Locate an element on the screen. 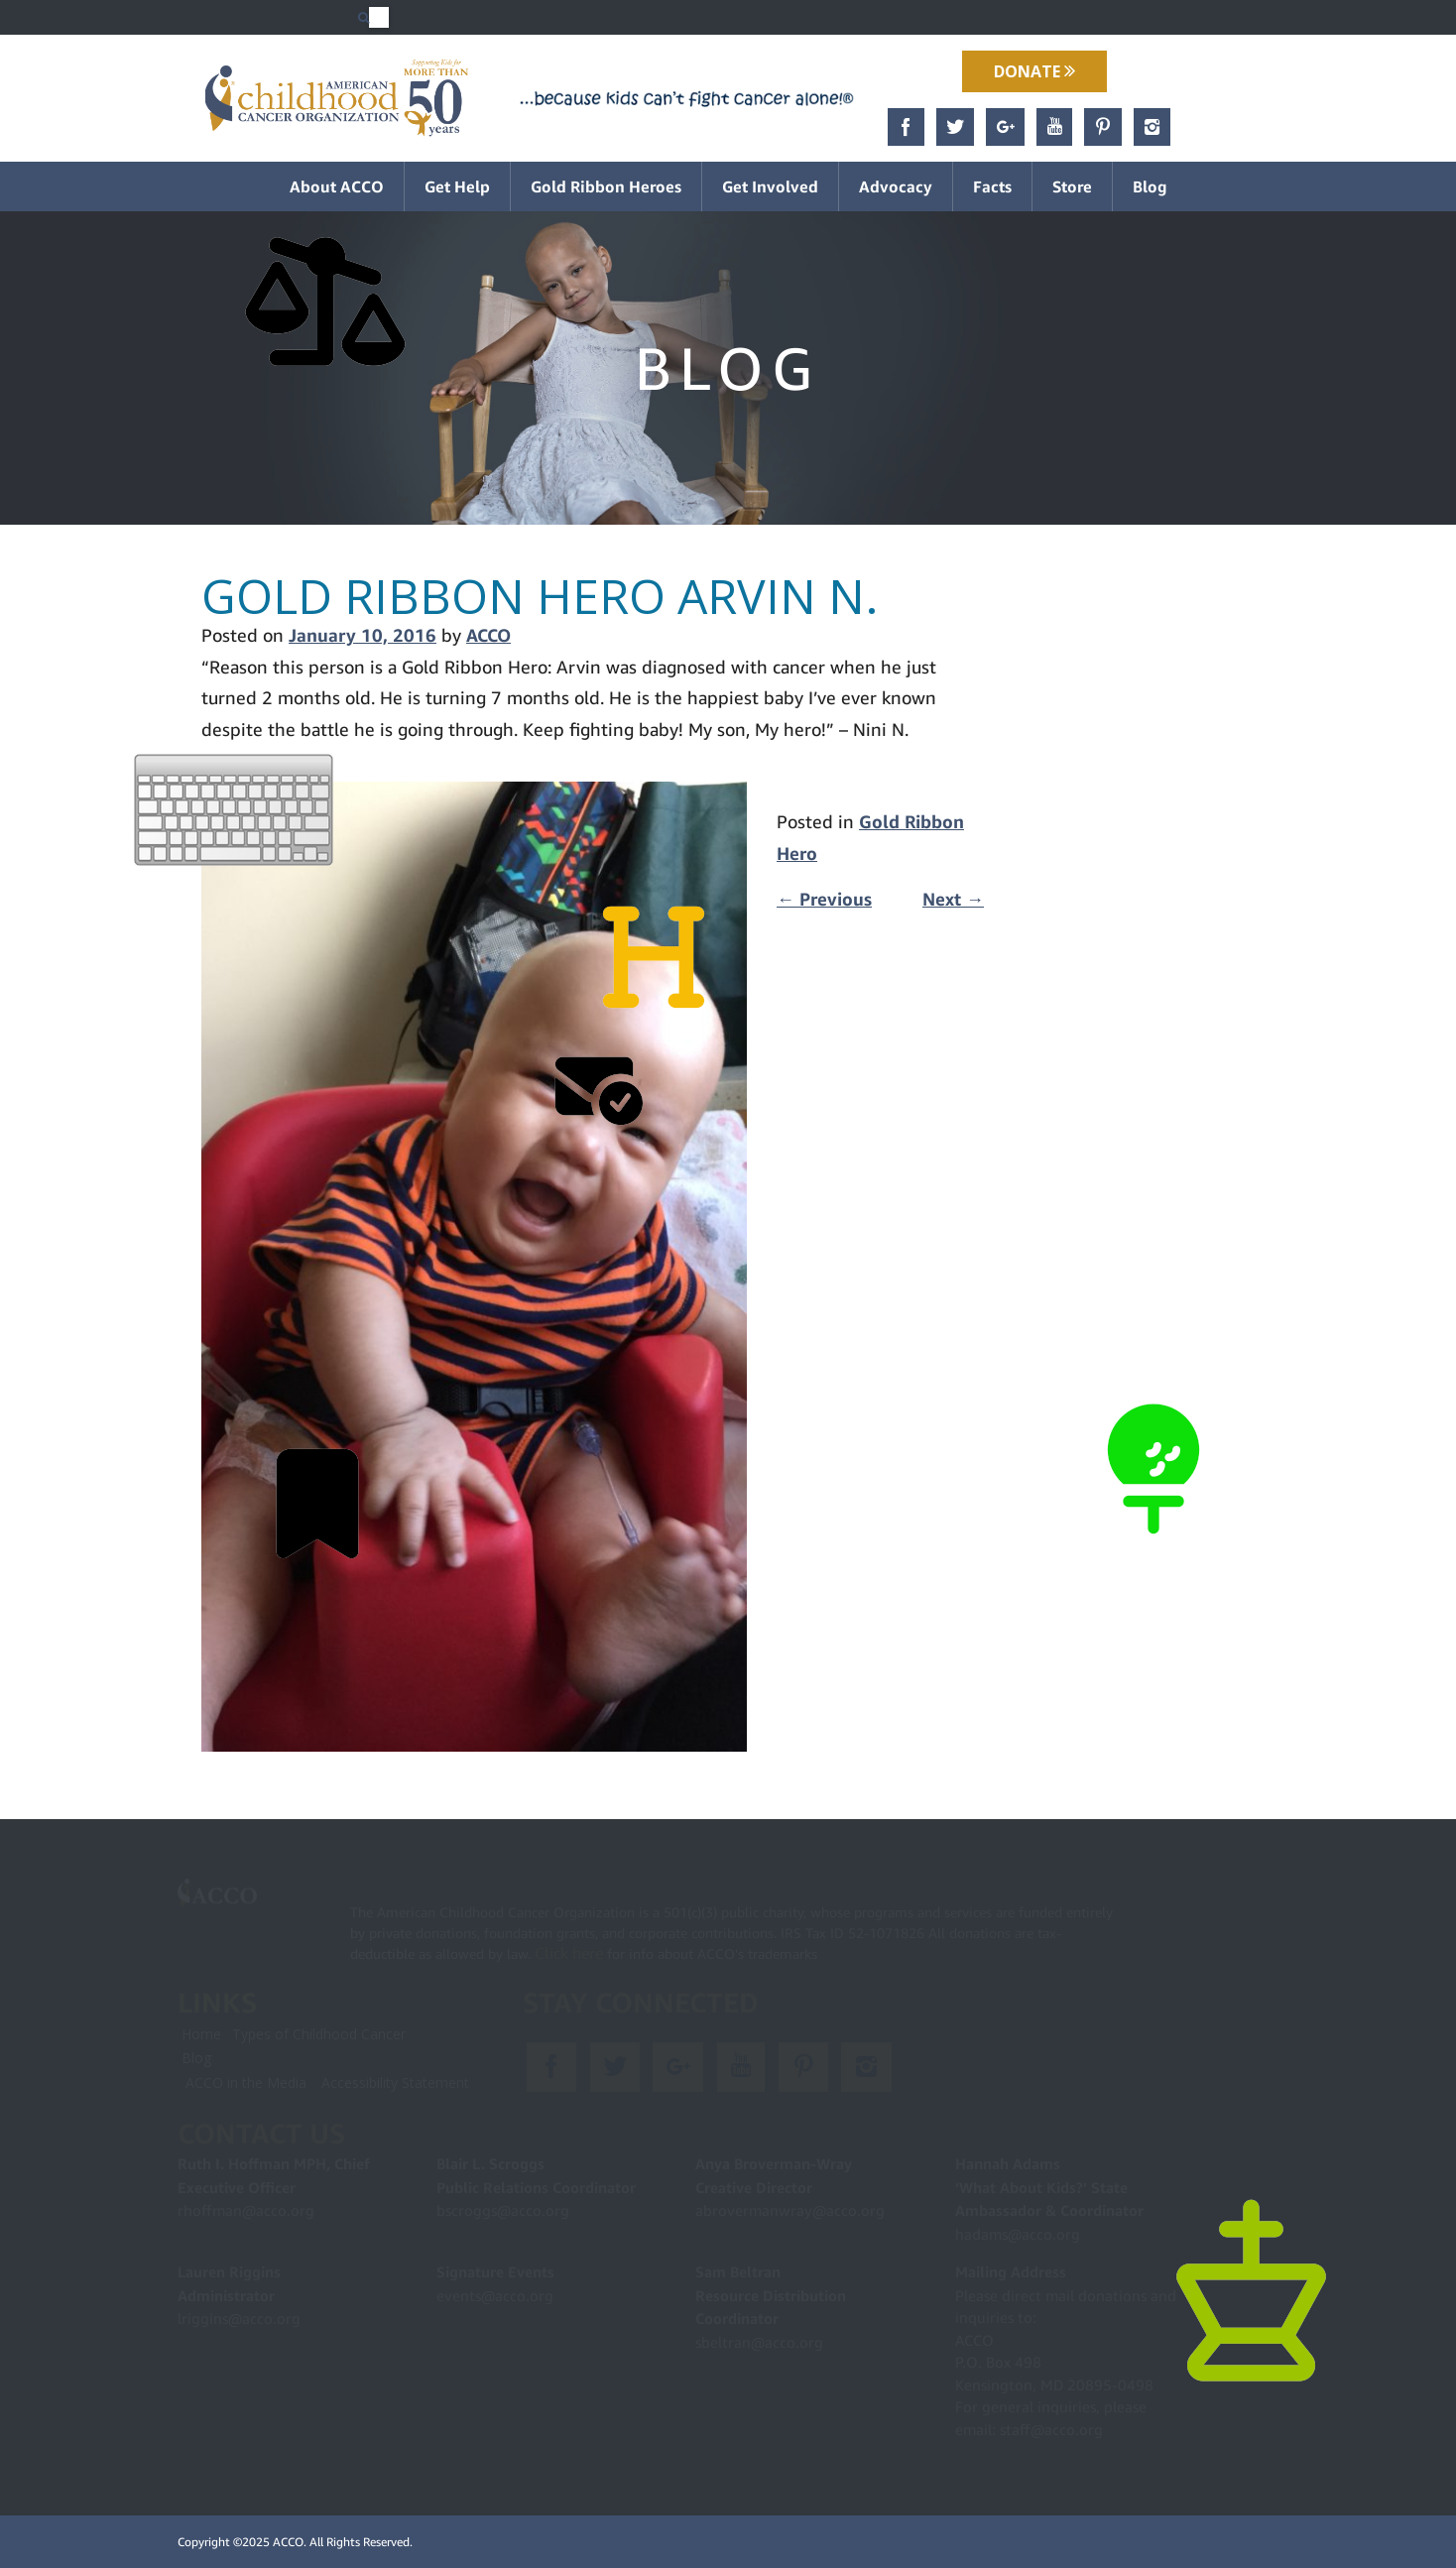 This screenshot has width=1456, height=2568. access golf or sports-related features is located at coordinates (1153, 1465).